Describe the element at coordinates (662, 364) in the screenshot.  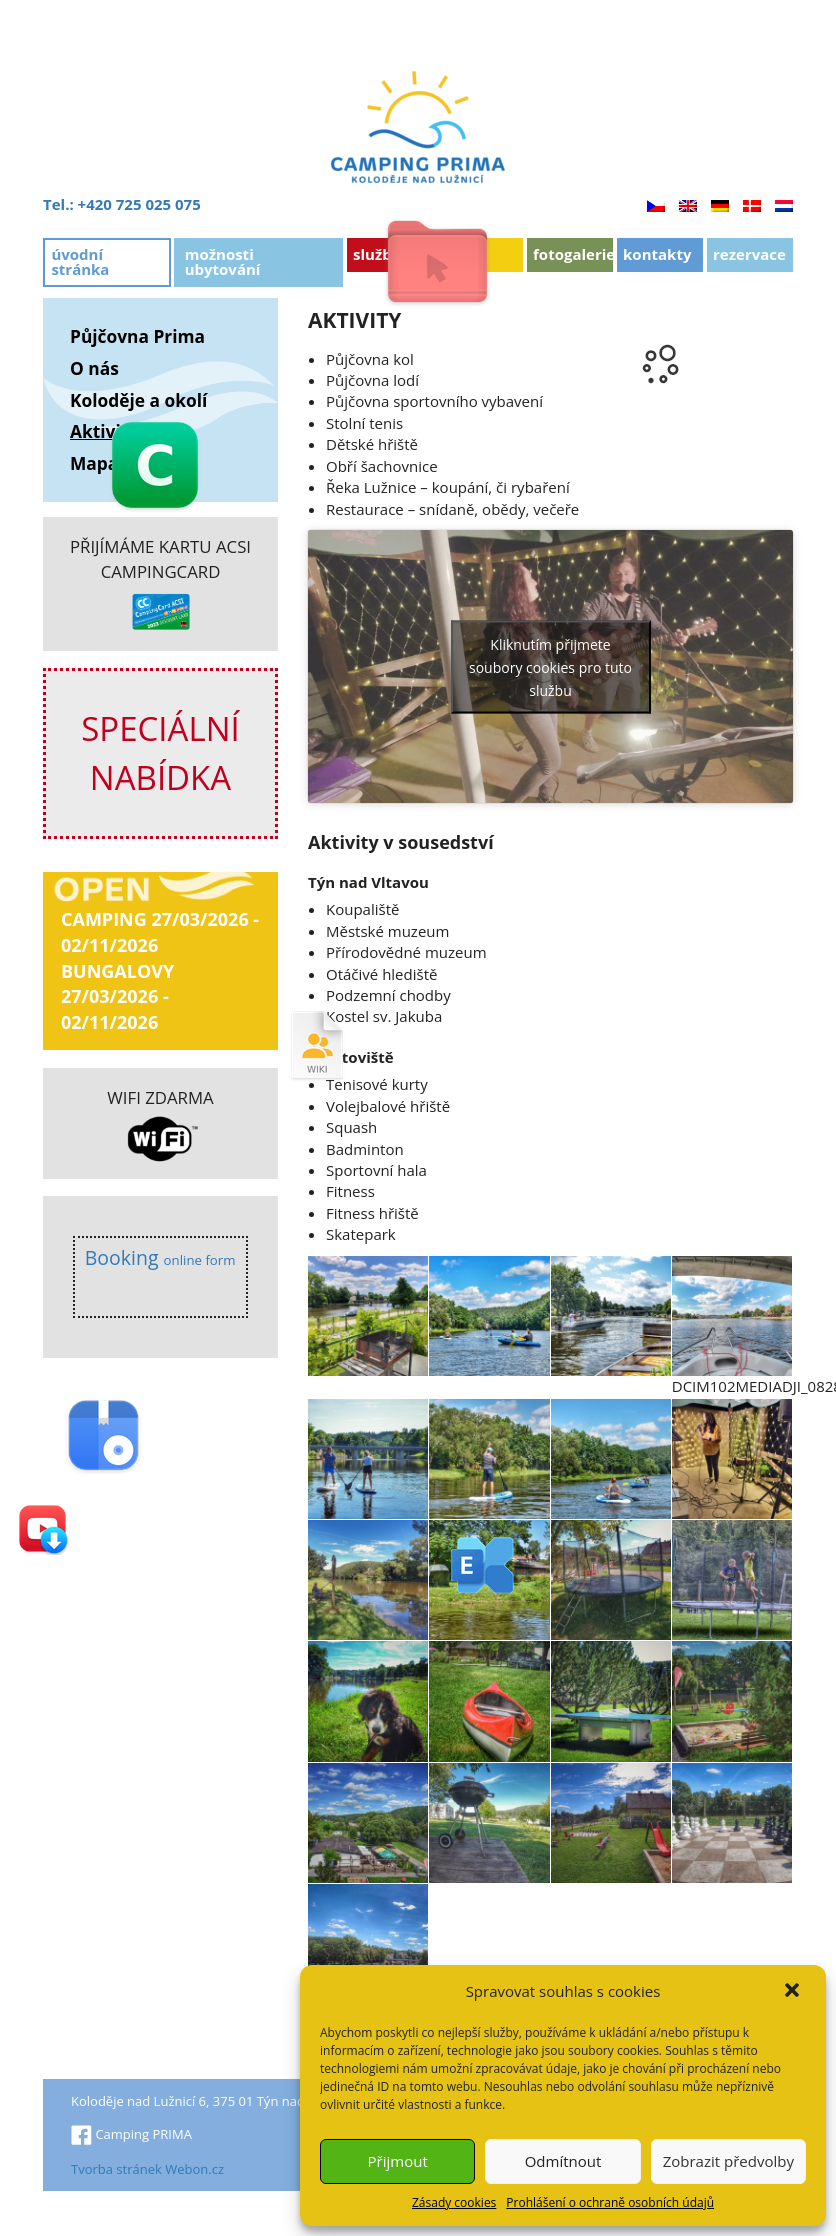
I see `open gnome pie application launcher` at that location.